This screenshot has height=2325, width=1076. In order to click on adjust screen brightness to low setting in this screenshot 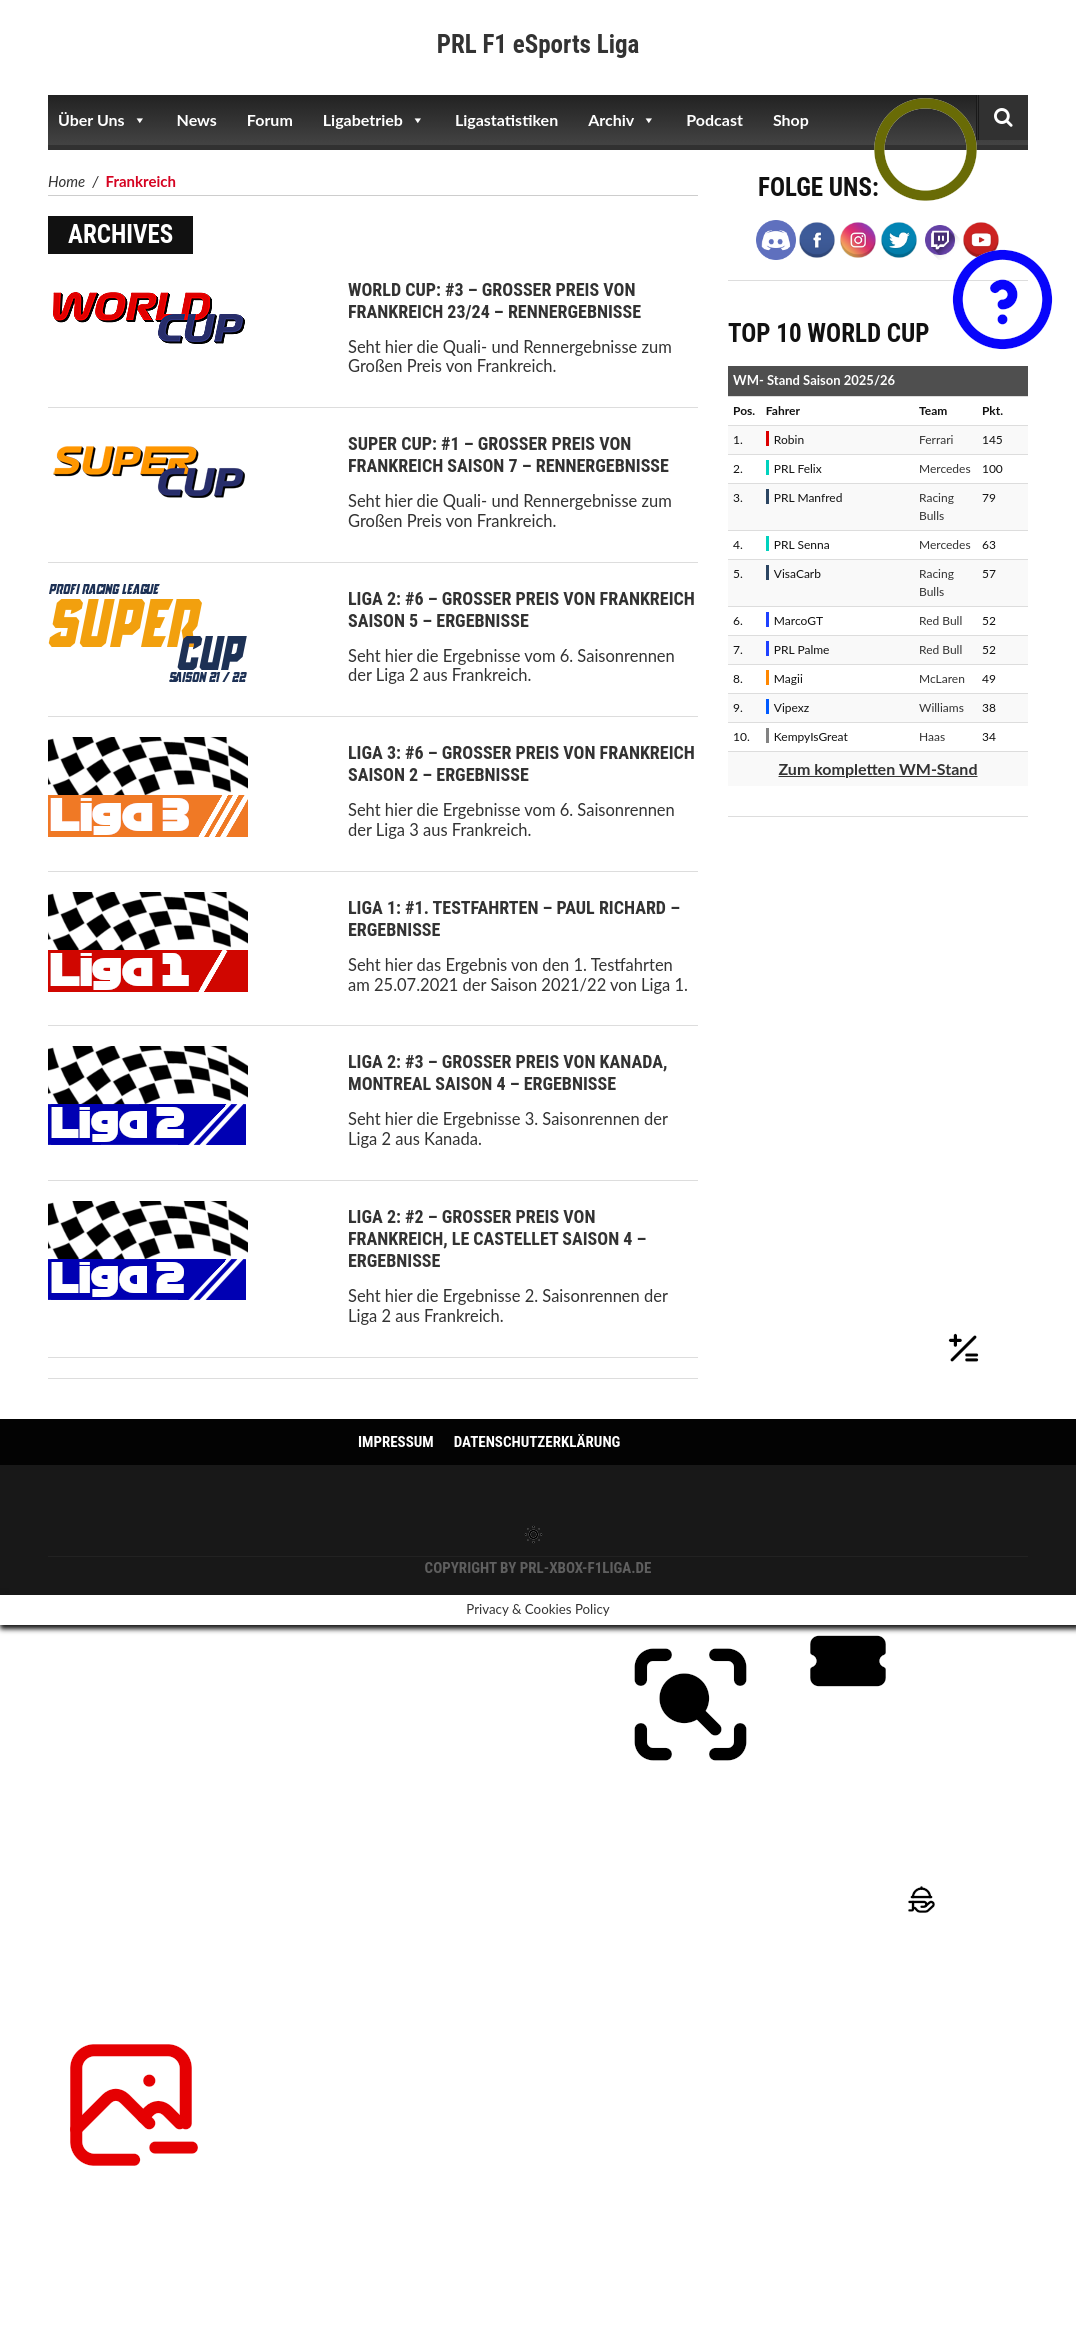, I will do `click(533, 1534)`.